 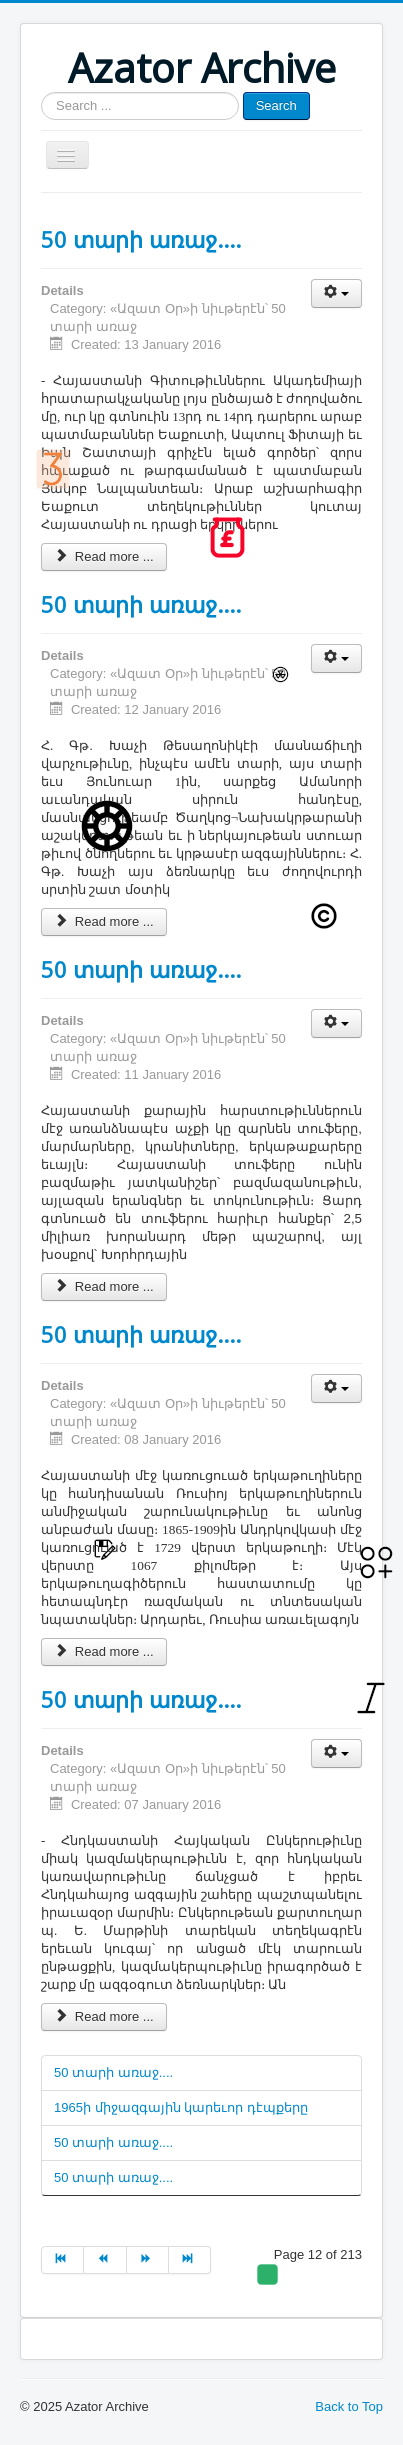 I want to click on save file with a new name or location, so click(x=105, y=1550).